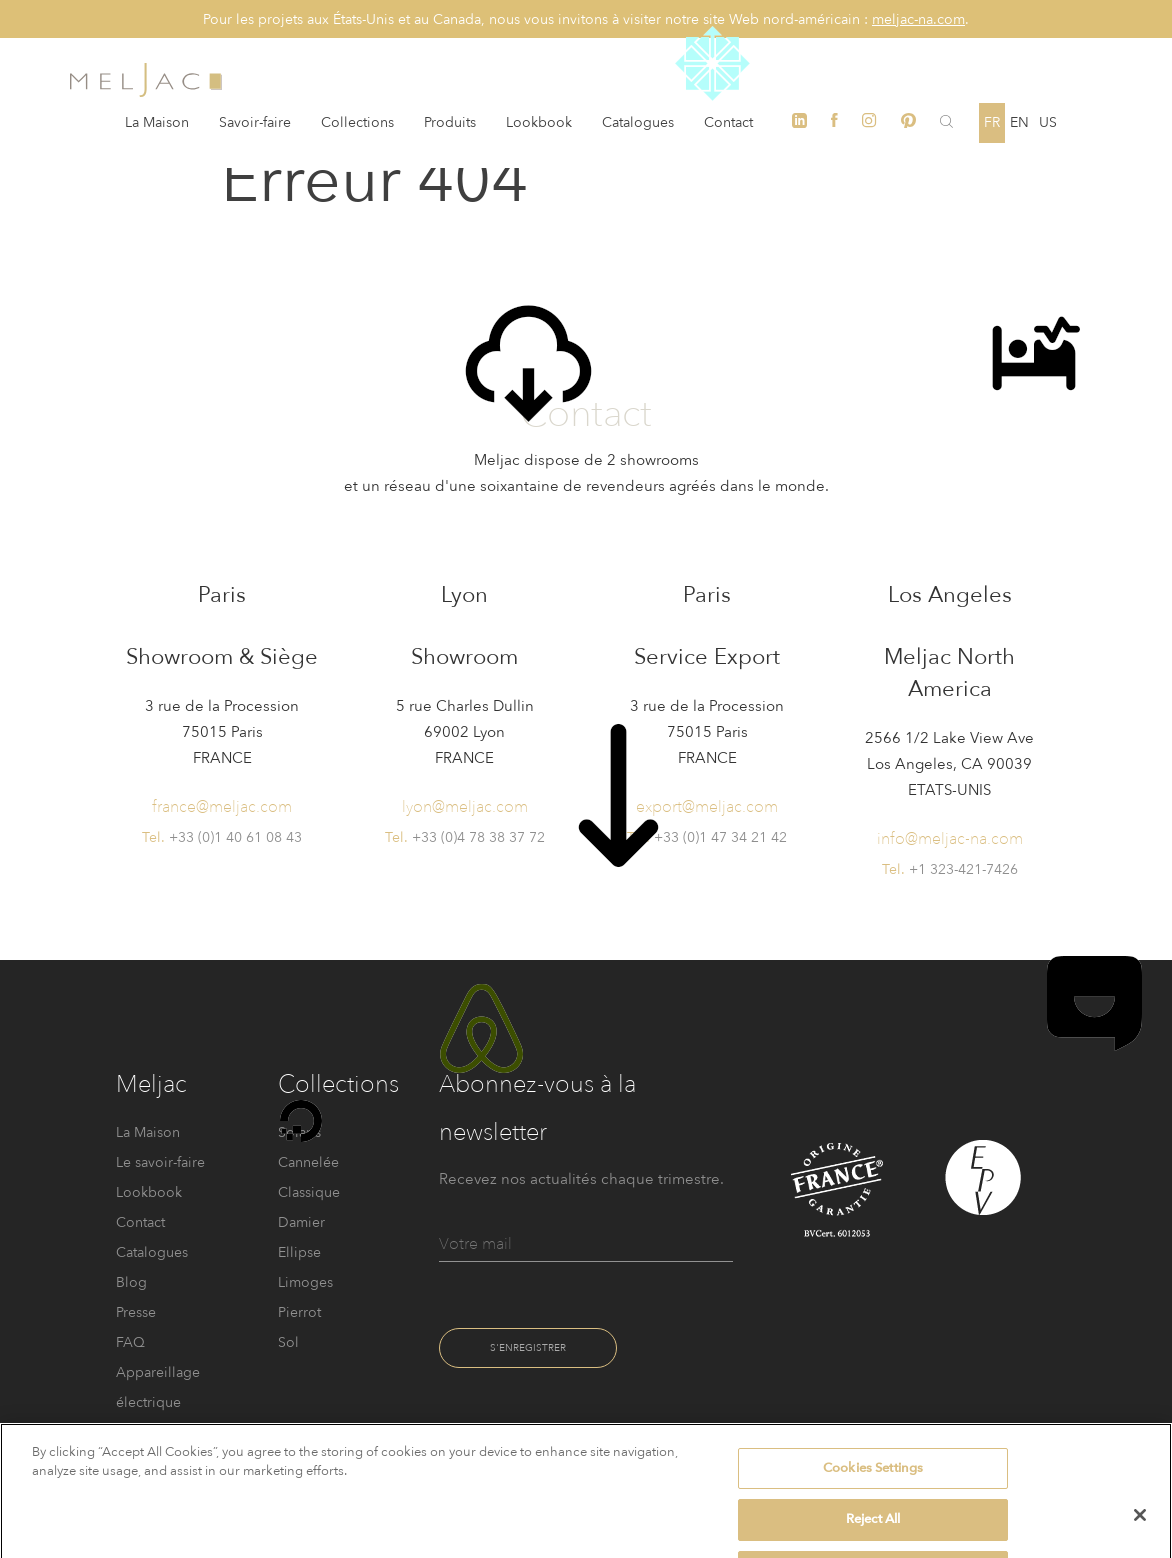  I want to click on scroll down or view more content, so click(618, 795).